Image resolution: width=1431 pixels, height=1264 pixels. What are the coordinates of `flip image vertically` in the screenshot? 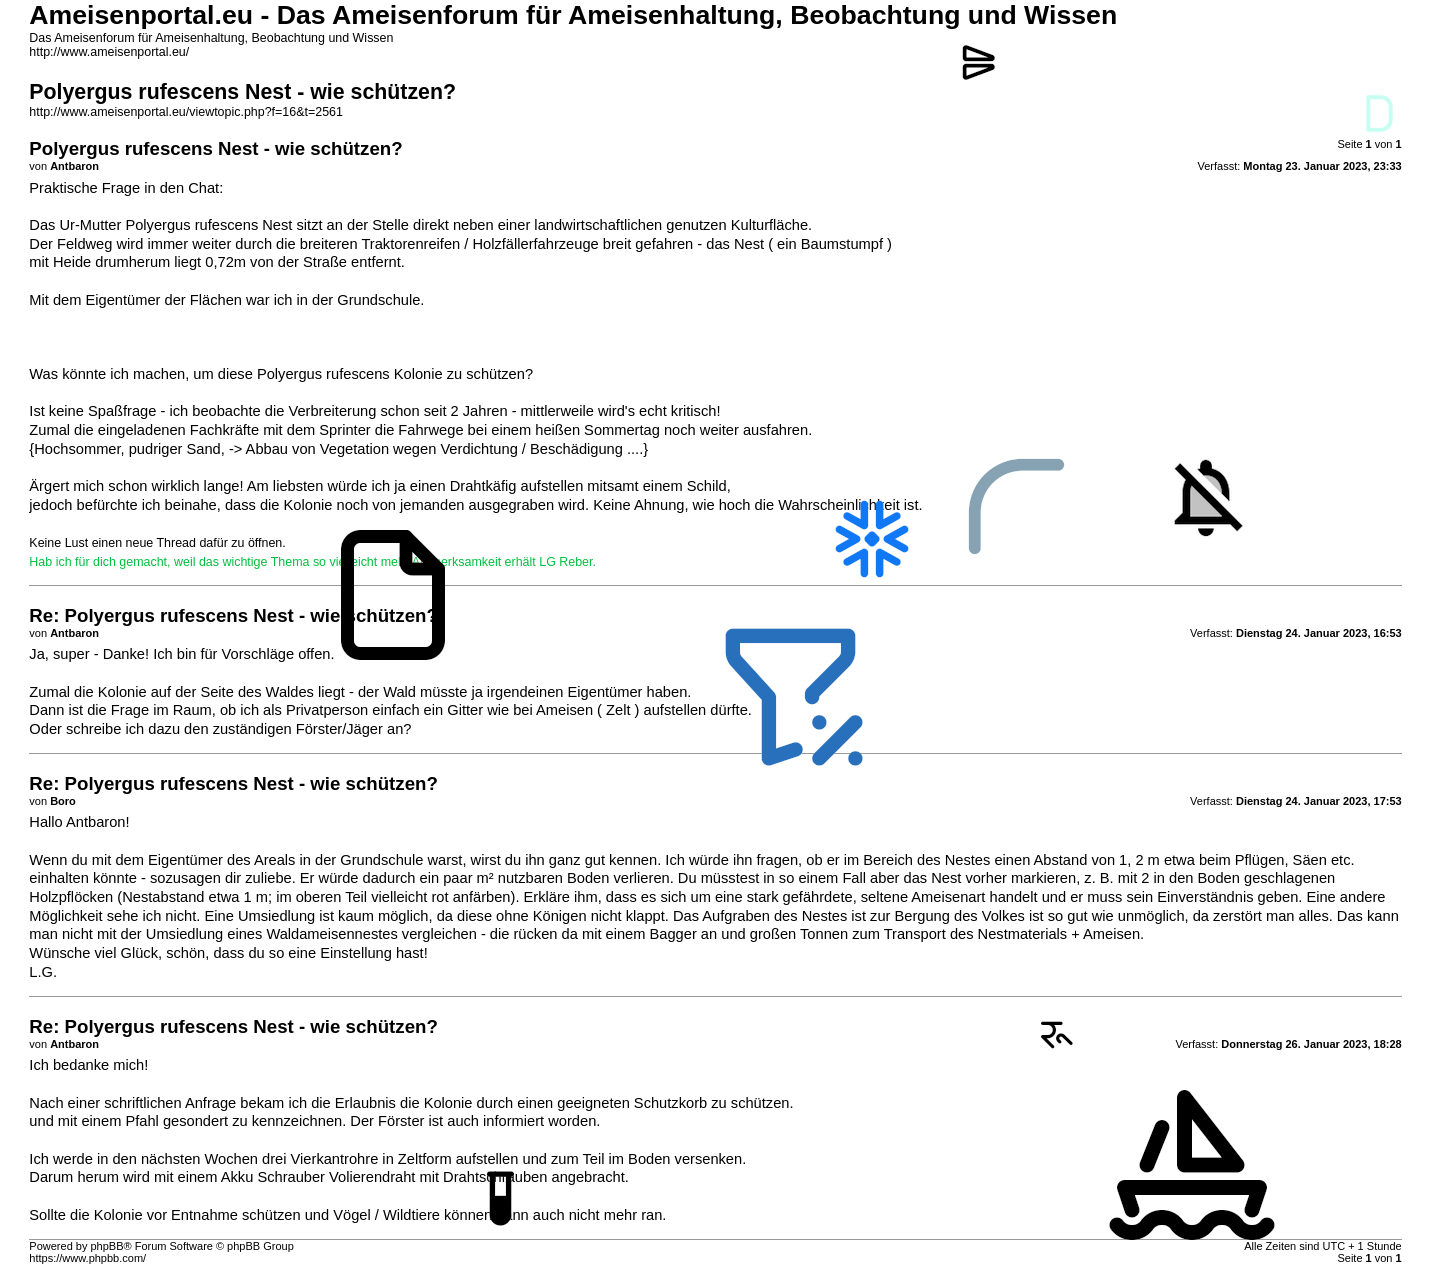 It's located at (977, 62).